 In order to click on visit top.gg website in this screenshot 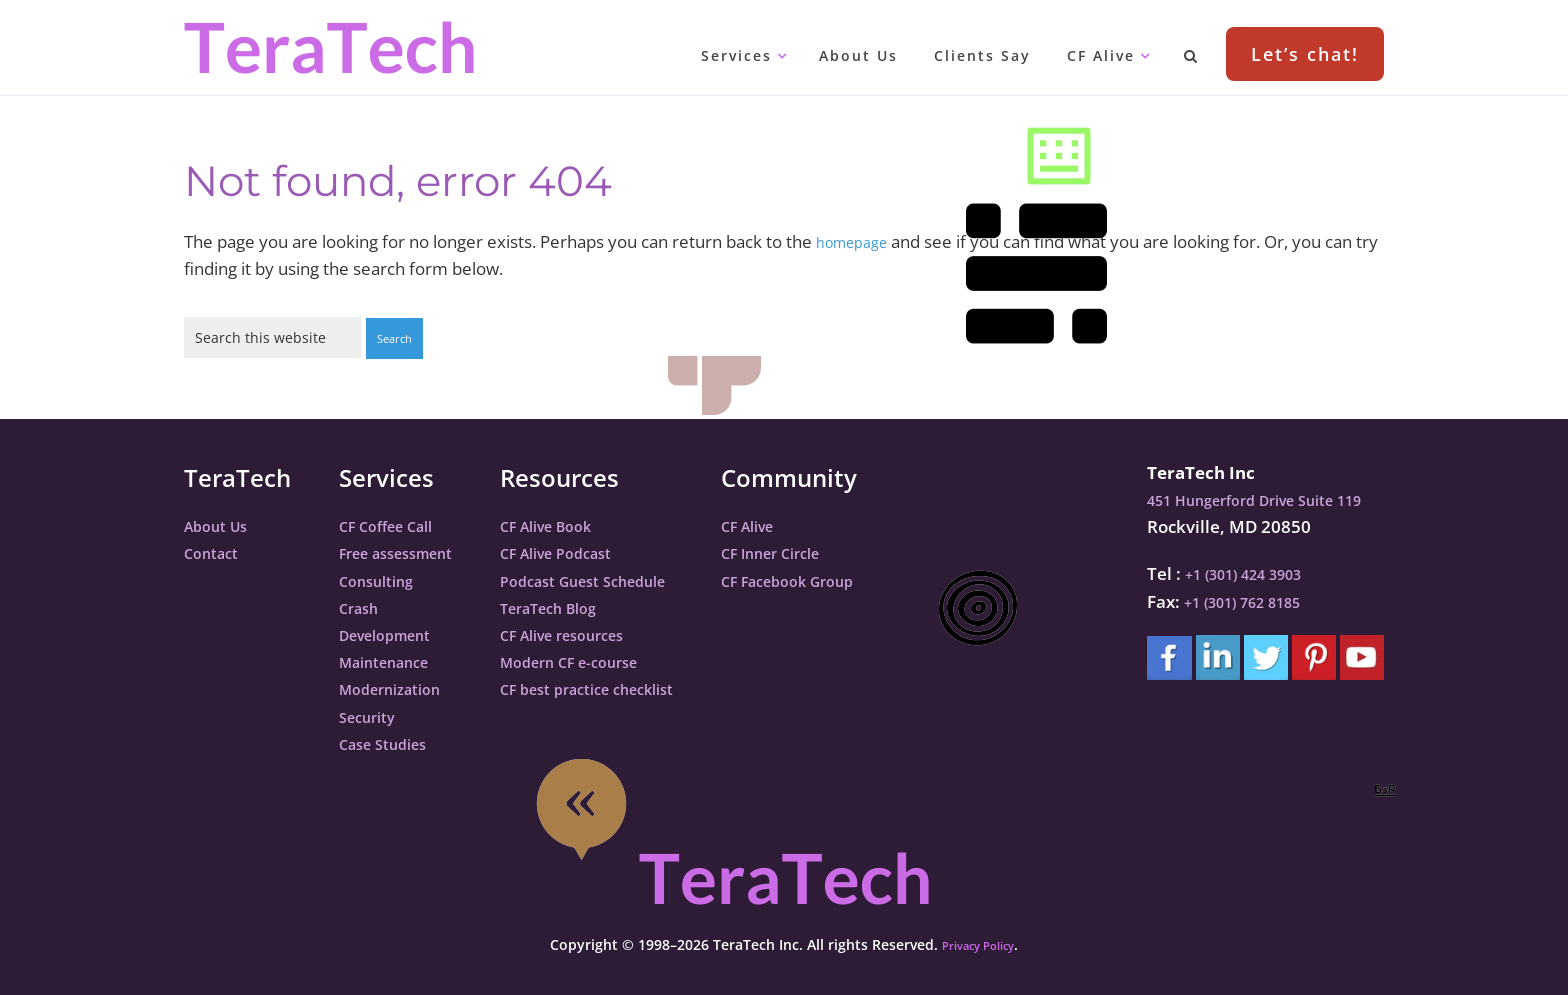, I will do `click(714, 385)`.